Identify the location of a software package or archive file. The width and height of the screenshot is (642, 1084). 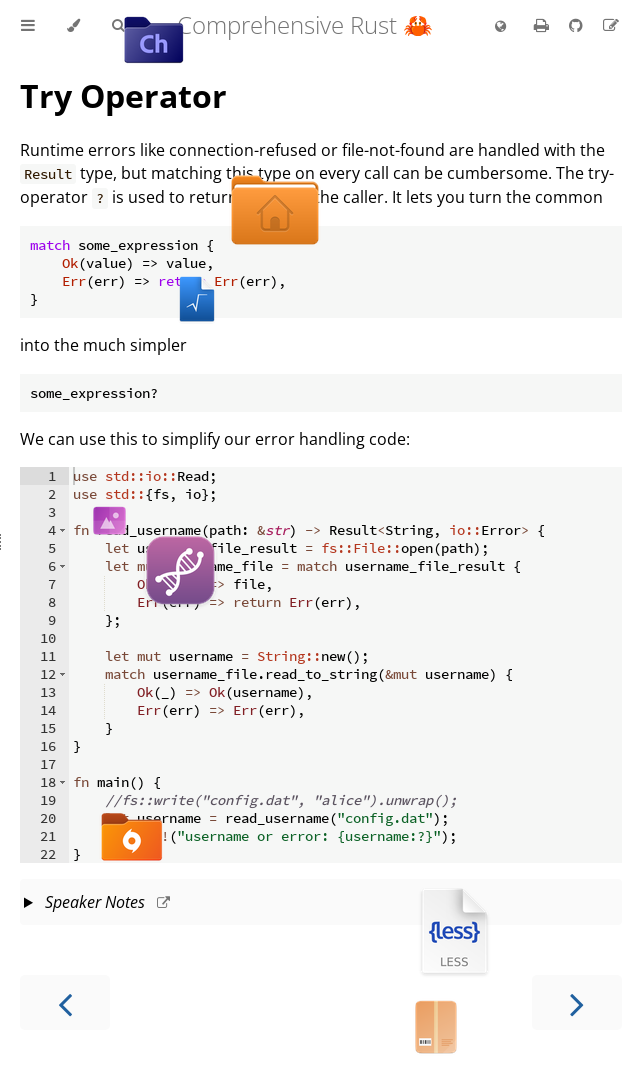
(436, 1027).